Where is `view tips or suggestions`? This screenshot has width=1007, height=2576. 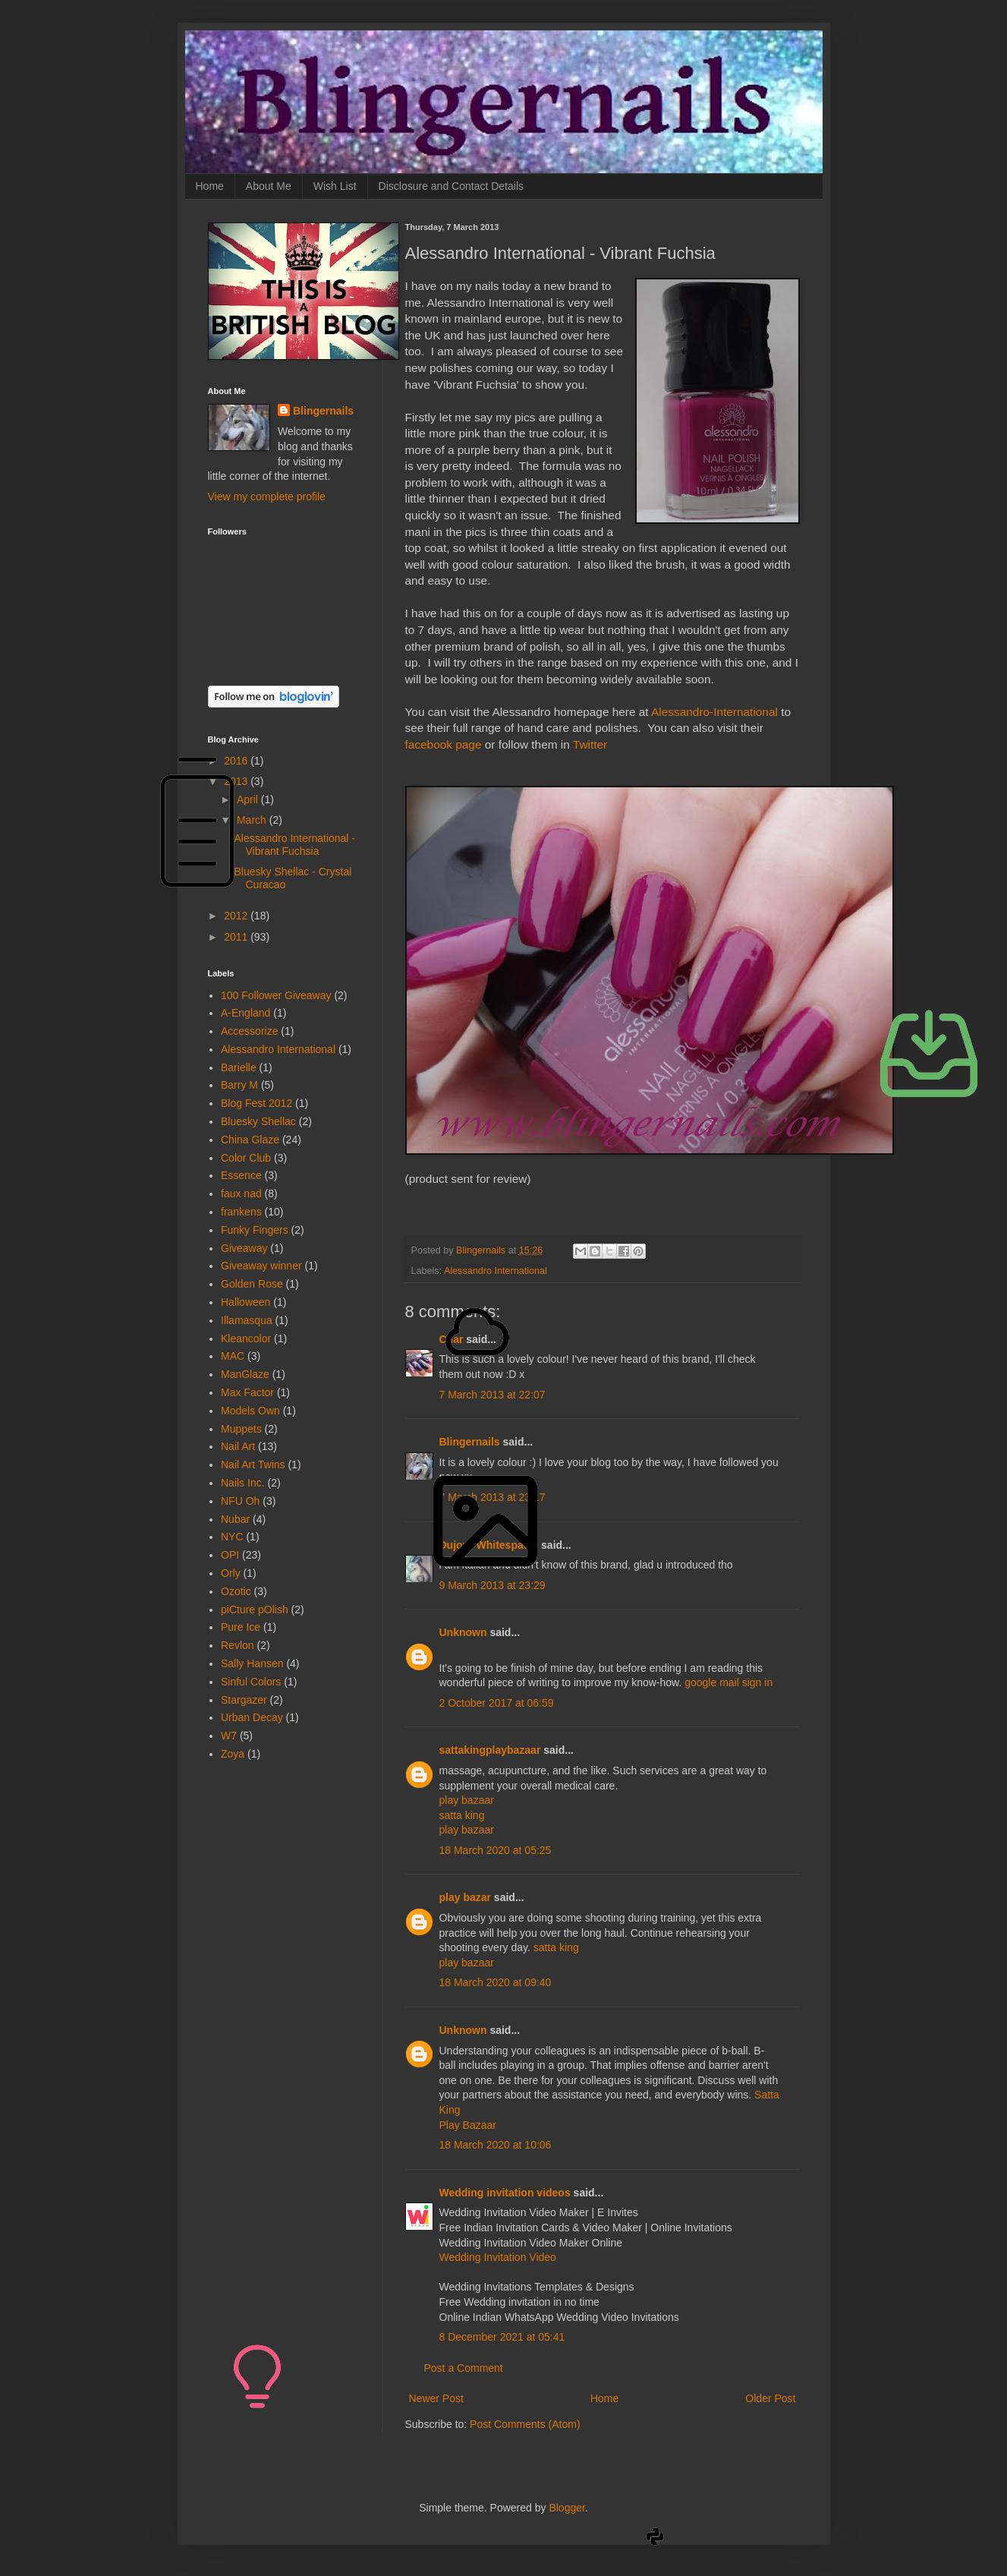 view tips or suggestions is located at coordinates (257, 2377).